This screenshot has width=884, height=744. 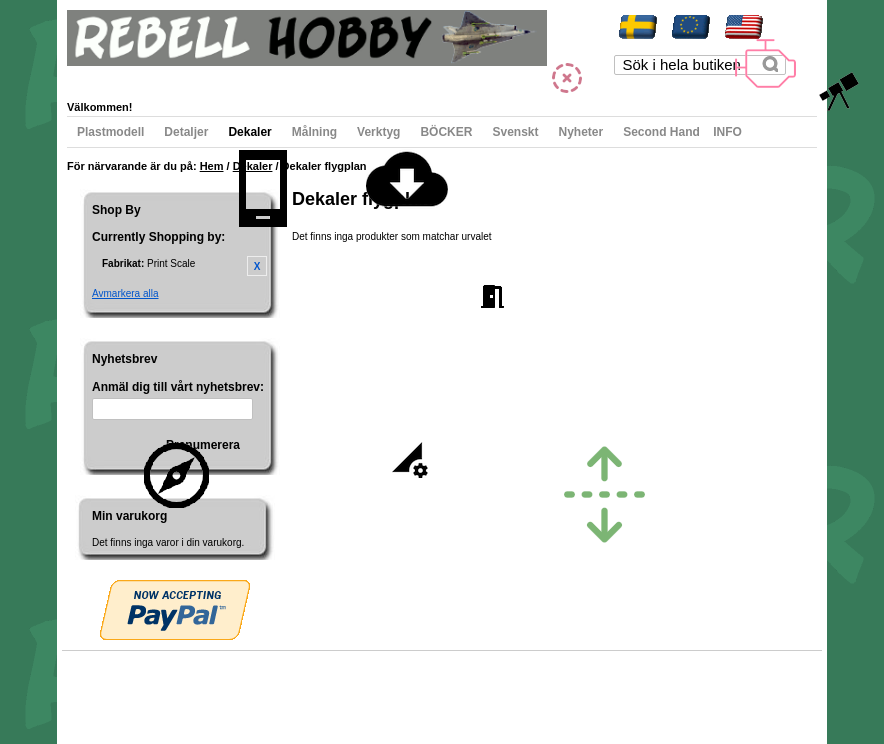 What do you see at coordinates (764, 64) in the screenshot?
I see `view engine status or diagnostics` at bounding box center [764, 64].